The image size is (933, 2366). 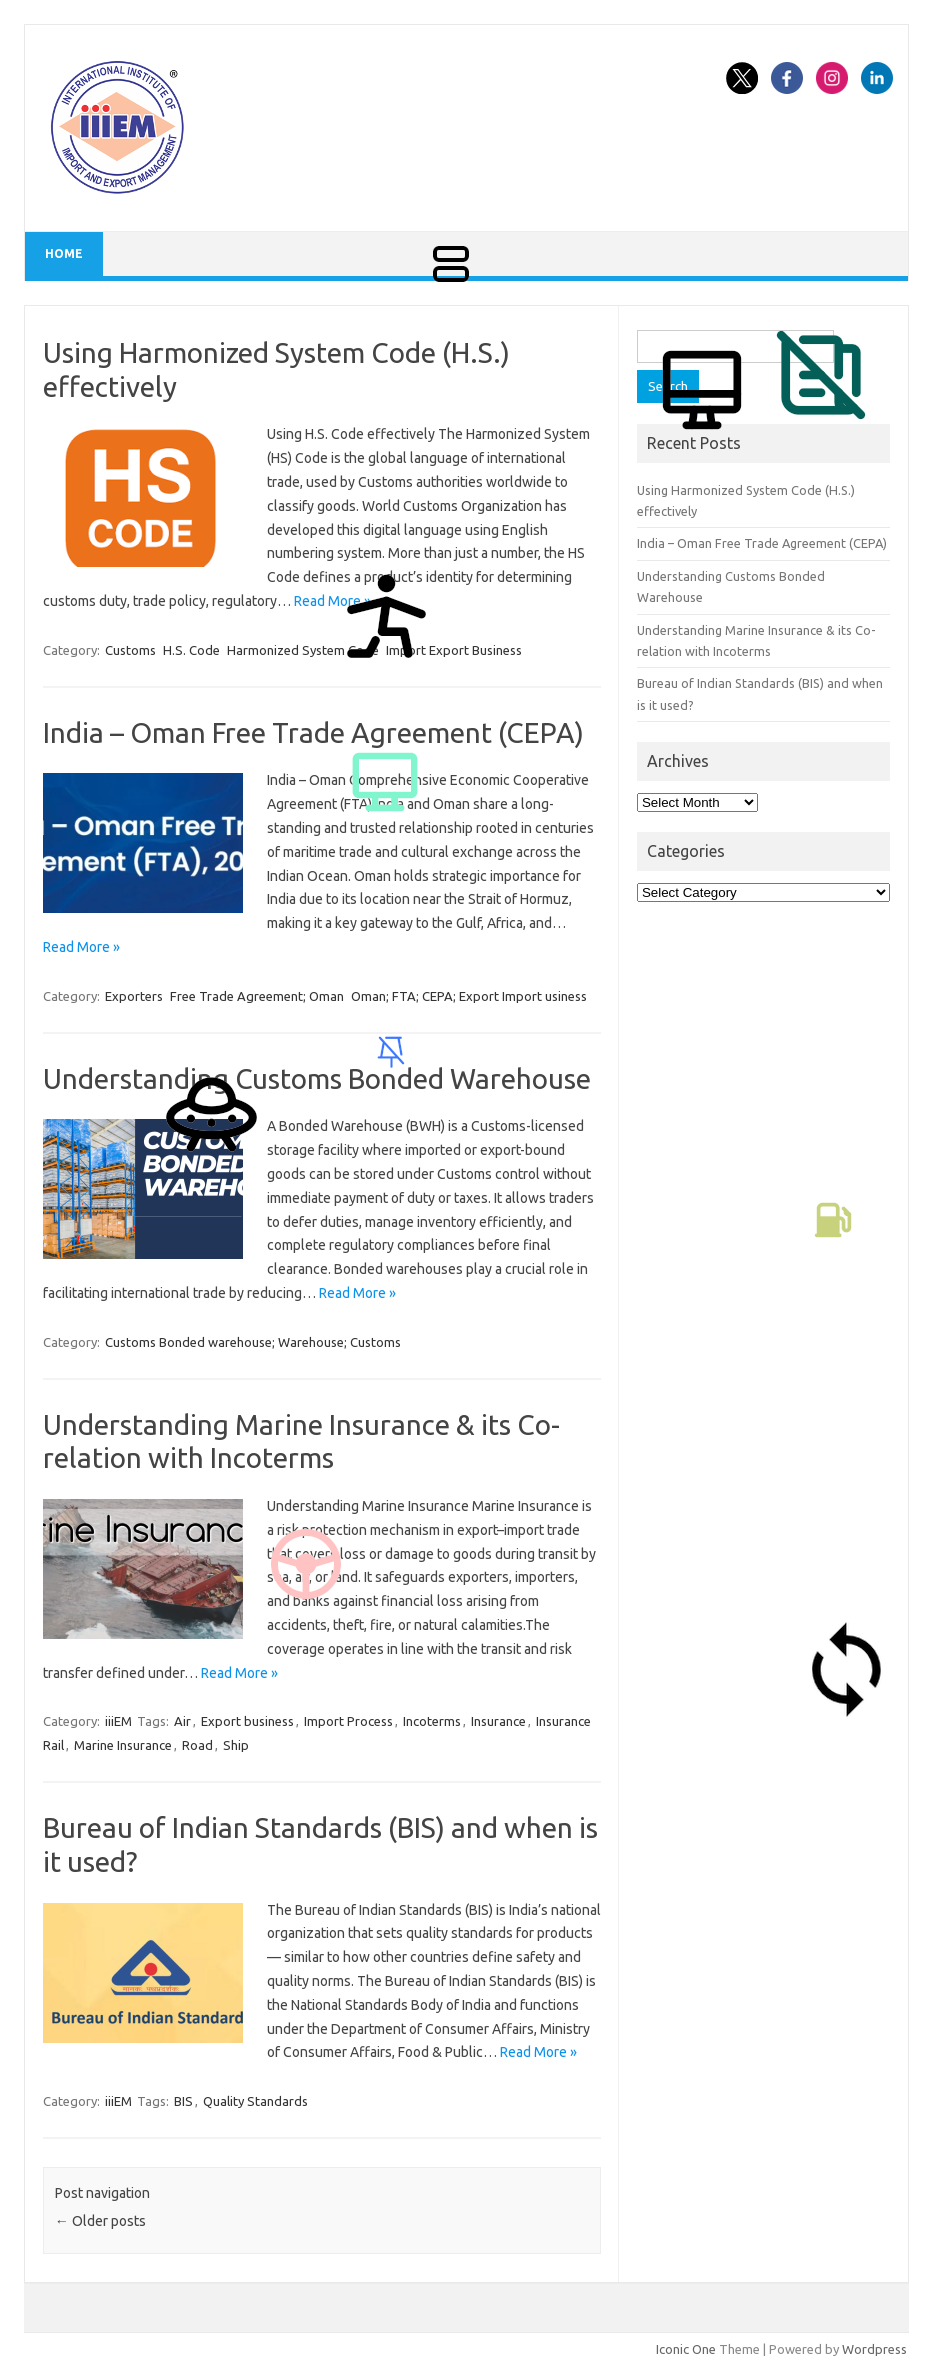 What do you see at coordinates (306, 1564) in the screenshot?
I see `access vehicle or driving controls` at bounding box center [306, 1564].